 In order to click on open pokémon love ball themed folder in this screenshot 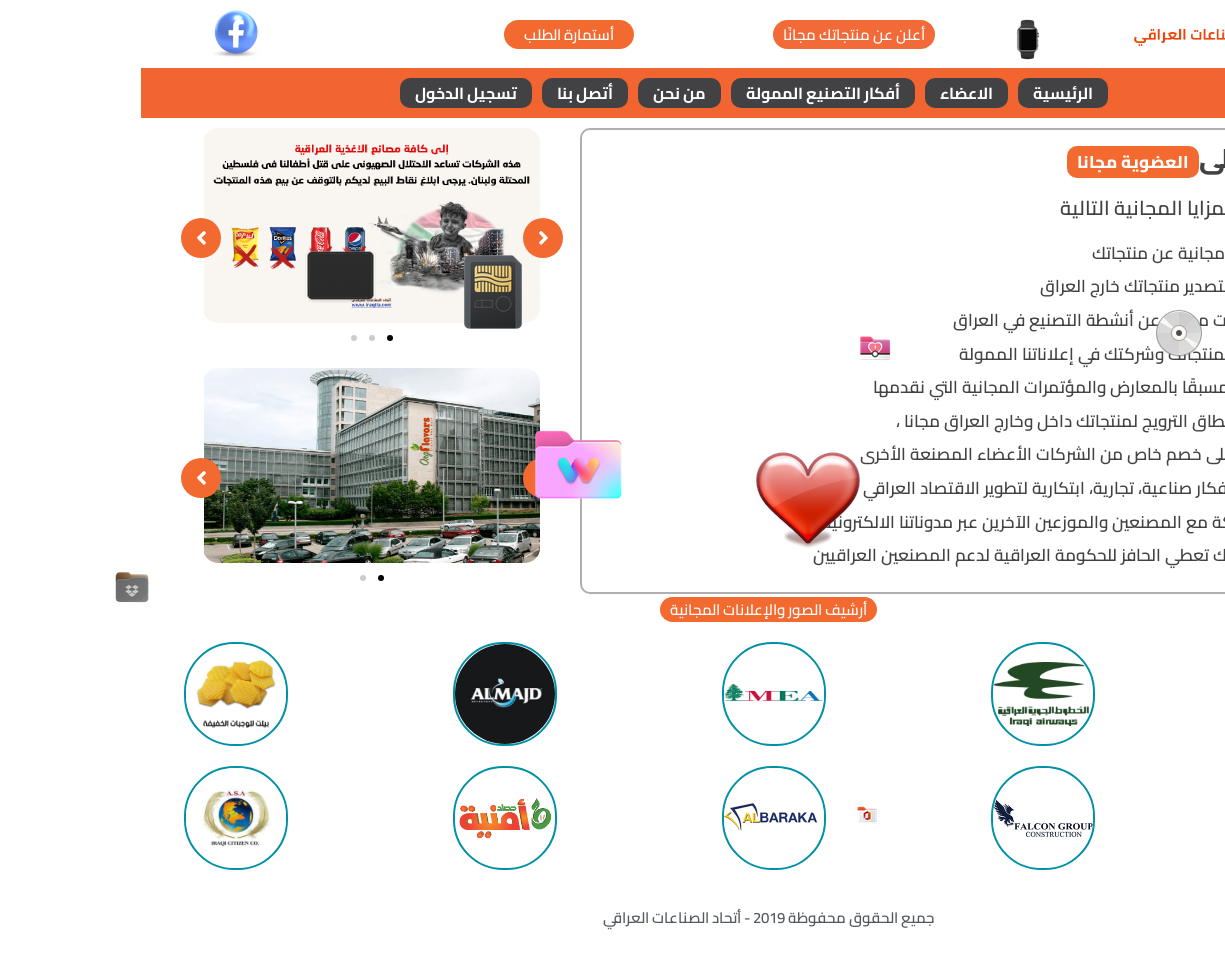, I will do `click(875, 349)`.